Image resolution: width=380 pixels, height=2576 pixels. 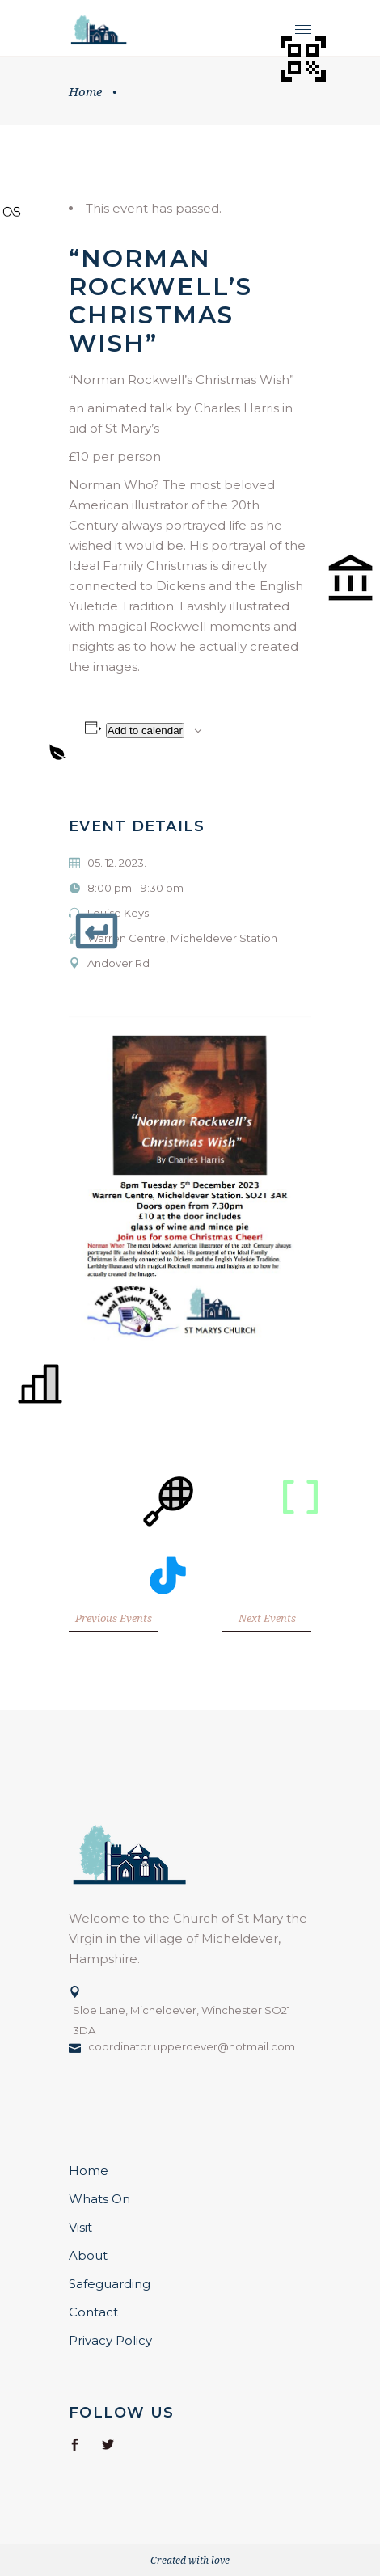 What do you see at coordinates (11, 211) in the screenshot?
I see `connect to last.fm account` at bounding box center [11, 211].